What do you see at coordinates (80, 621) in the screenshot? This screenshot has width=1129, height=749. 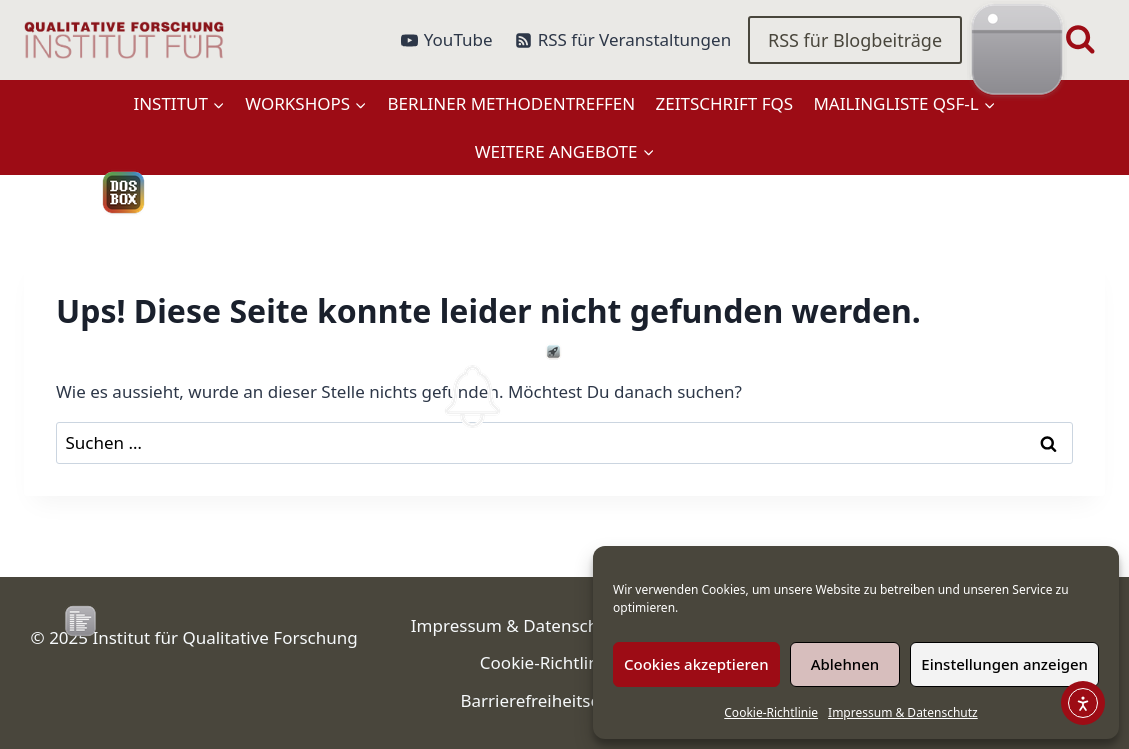 I see `access log preferences or settings` at bounding box center [80, 621].